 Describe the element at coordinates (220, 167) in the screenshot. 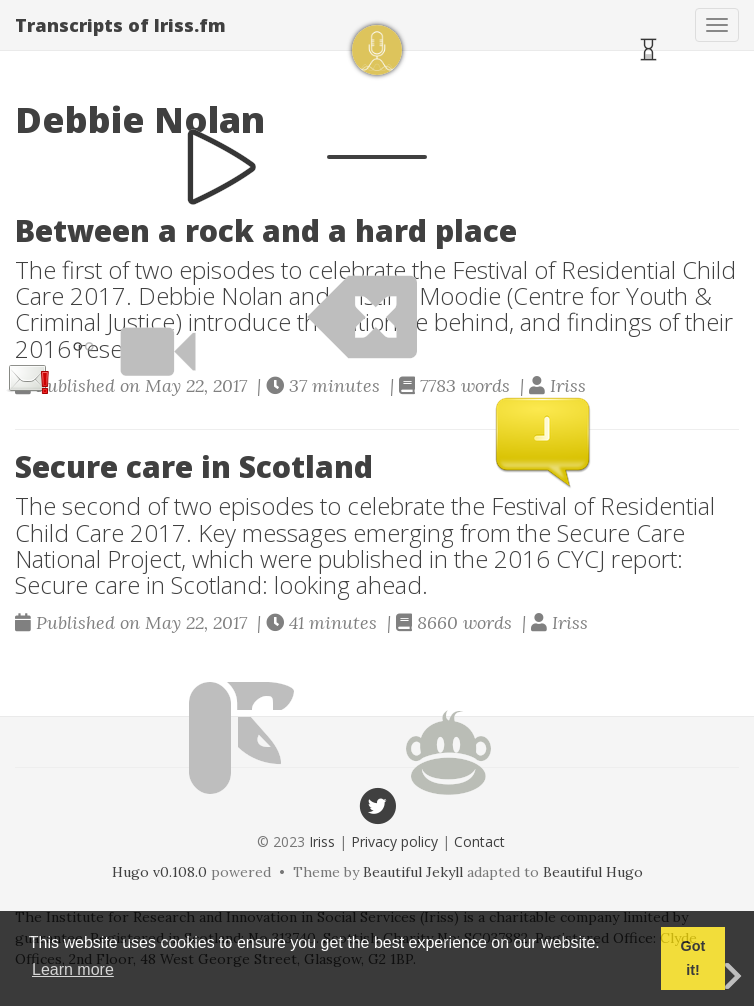

I see `play media content` at that location.